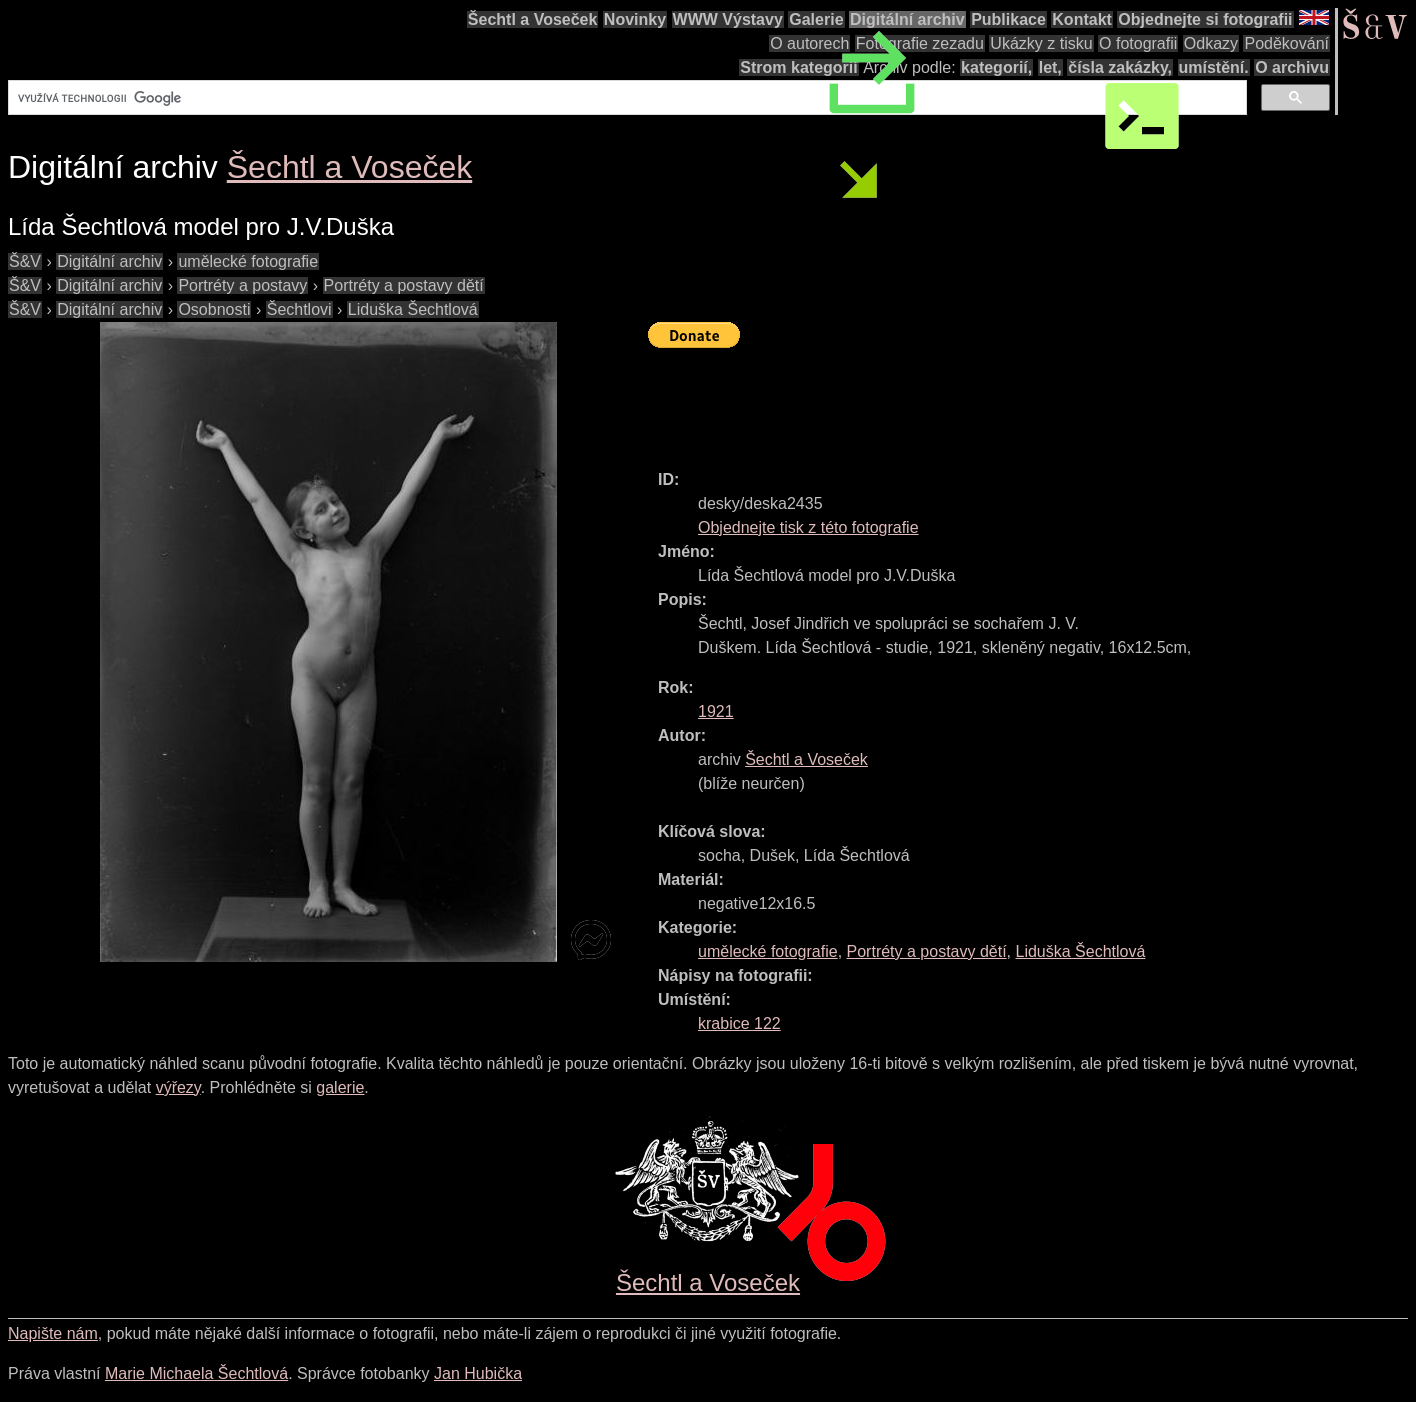  What do you see at coordinates (1142, 116) in the screenshot?
I see `open terminal or command line interface` at bounding box center [1142, 116].